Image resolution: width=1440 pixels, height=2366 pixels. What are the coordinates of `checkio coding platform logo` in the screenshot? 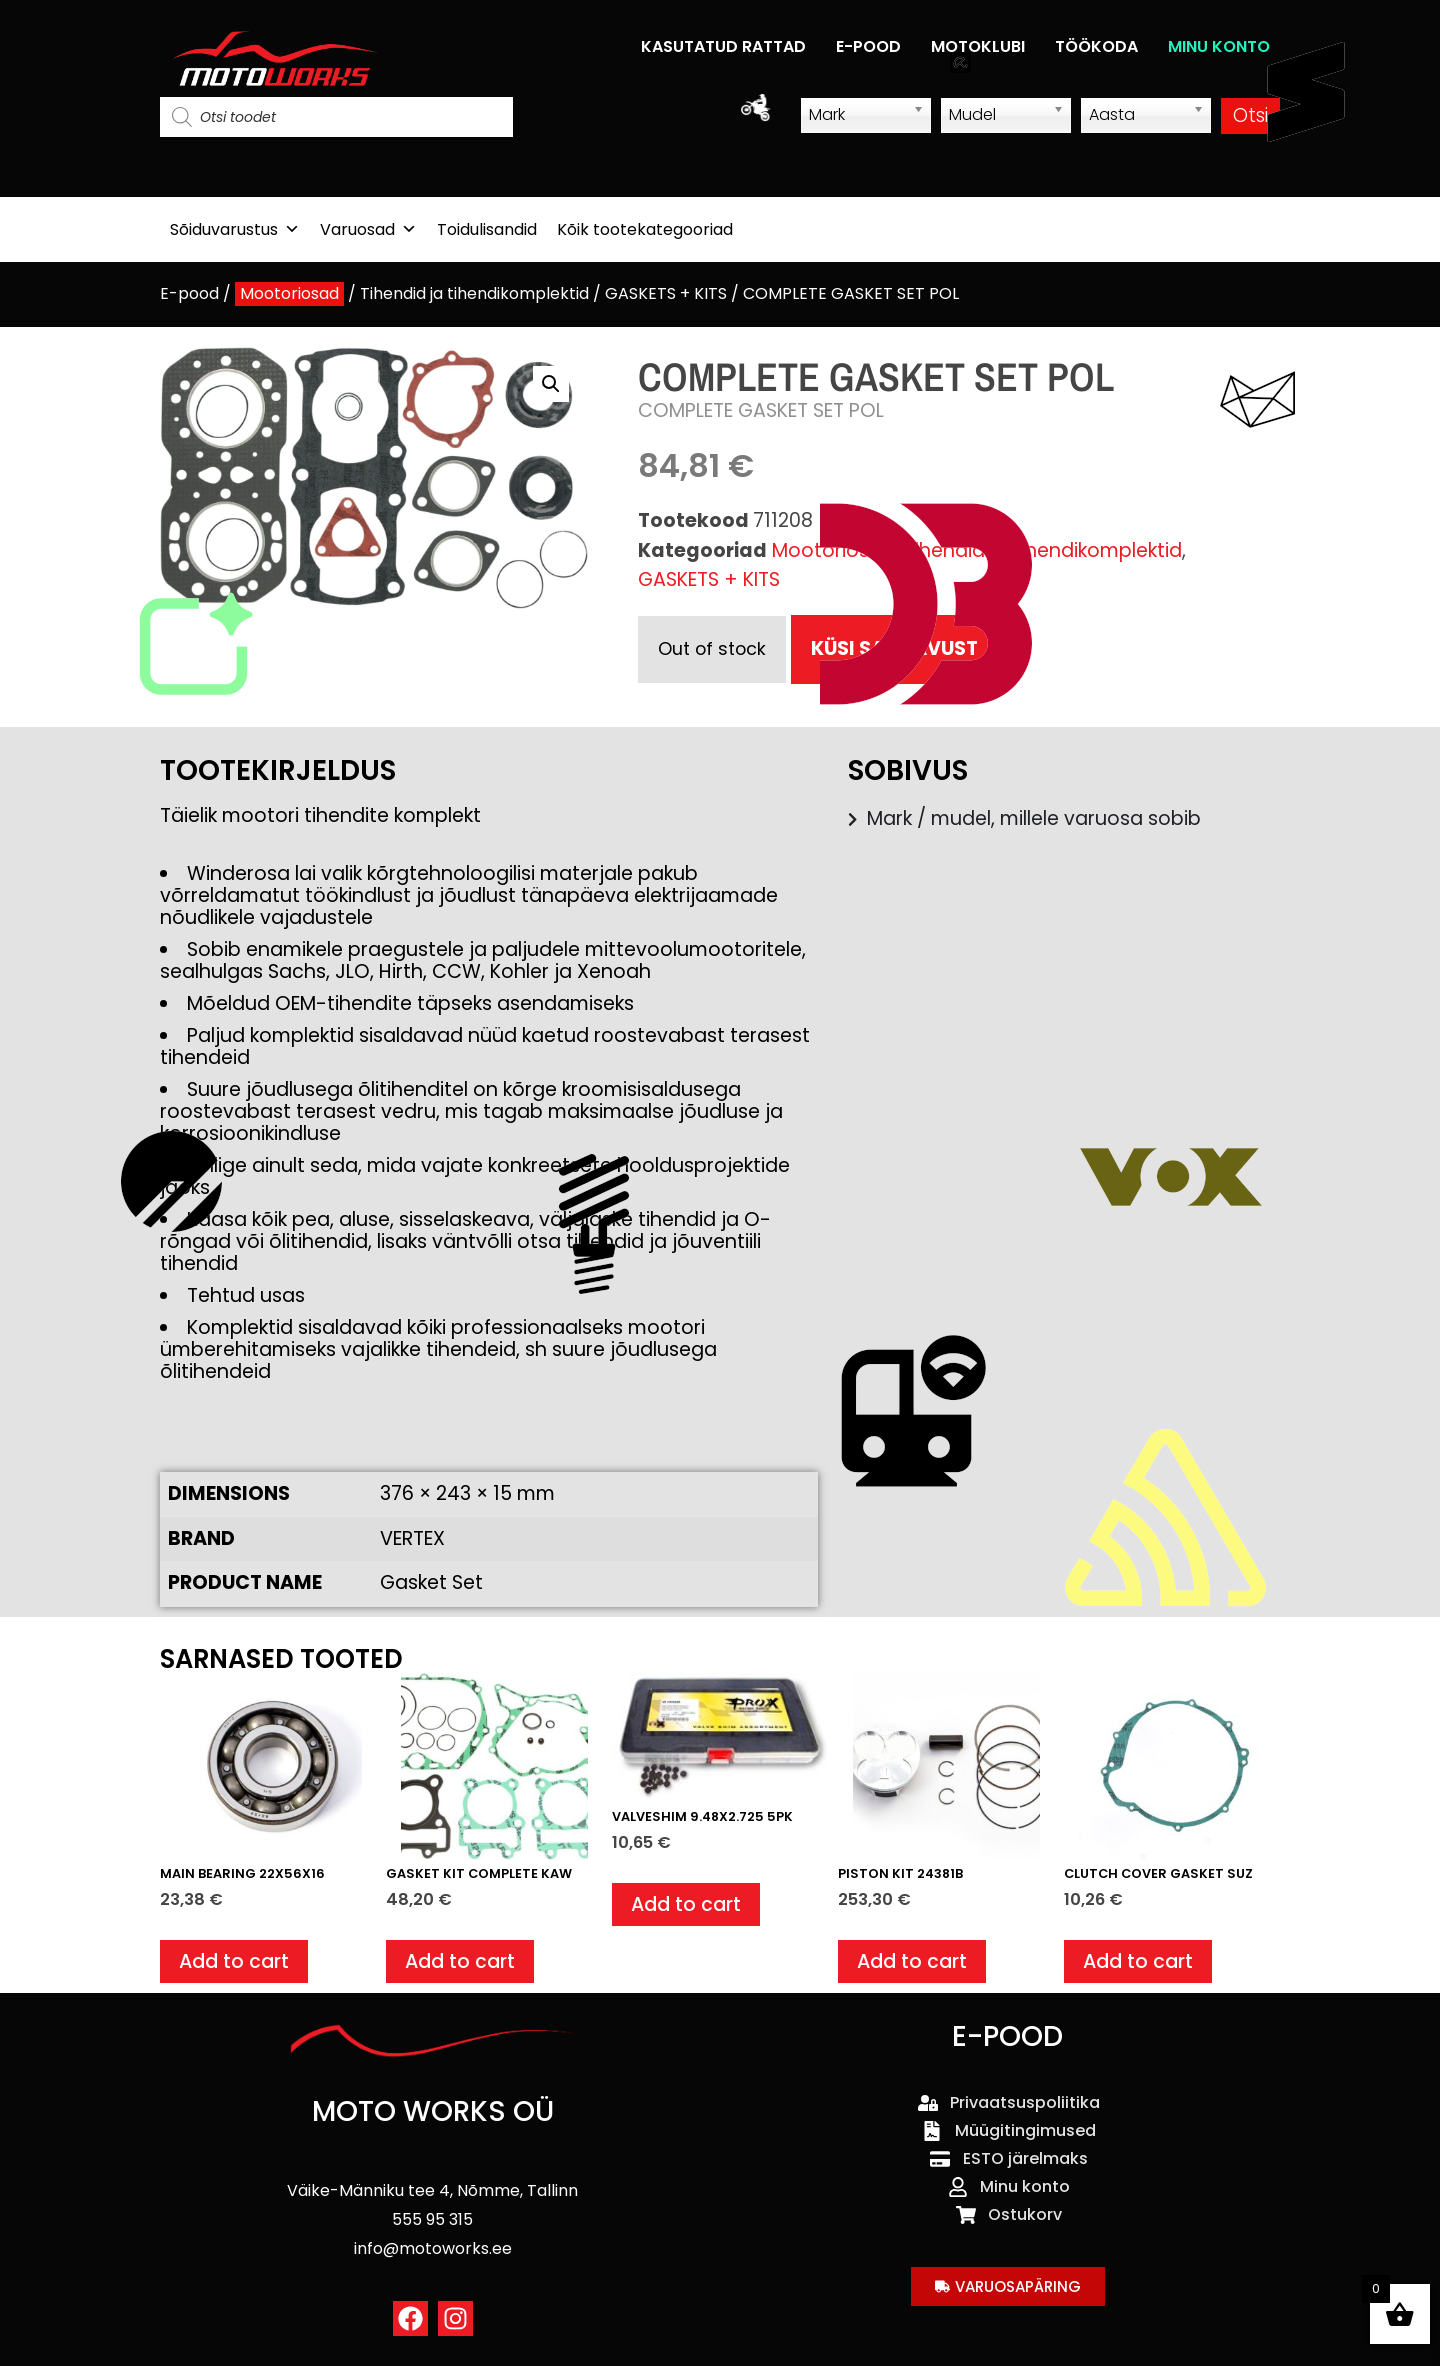 It's located at (1257, 399).